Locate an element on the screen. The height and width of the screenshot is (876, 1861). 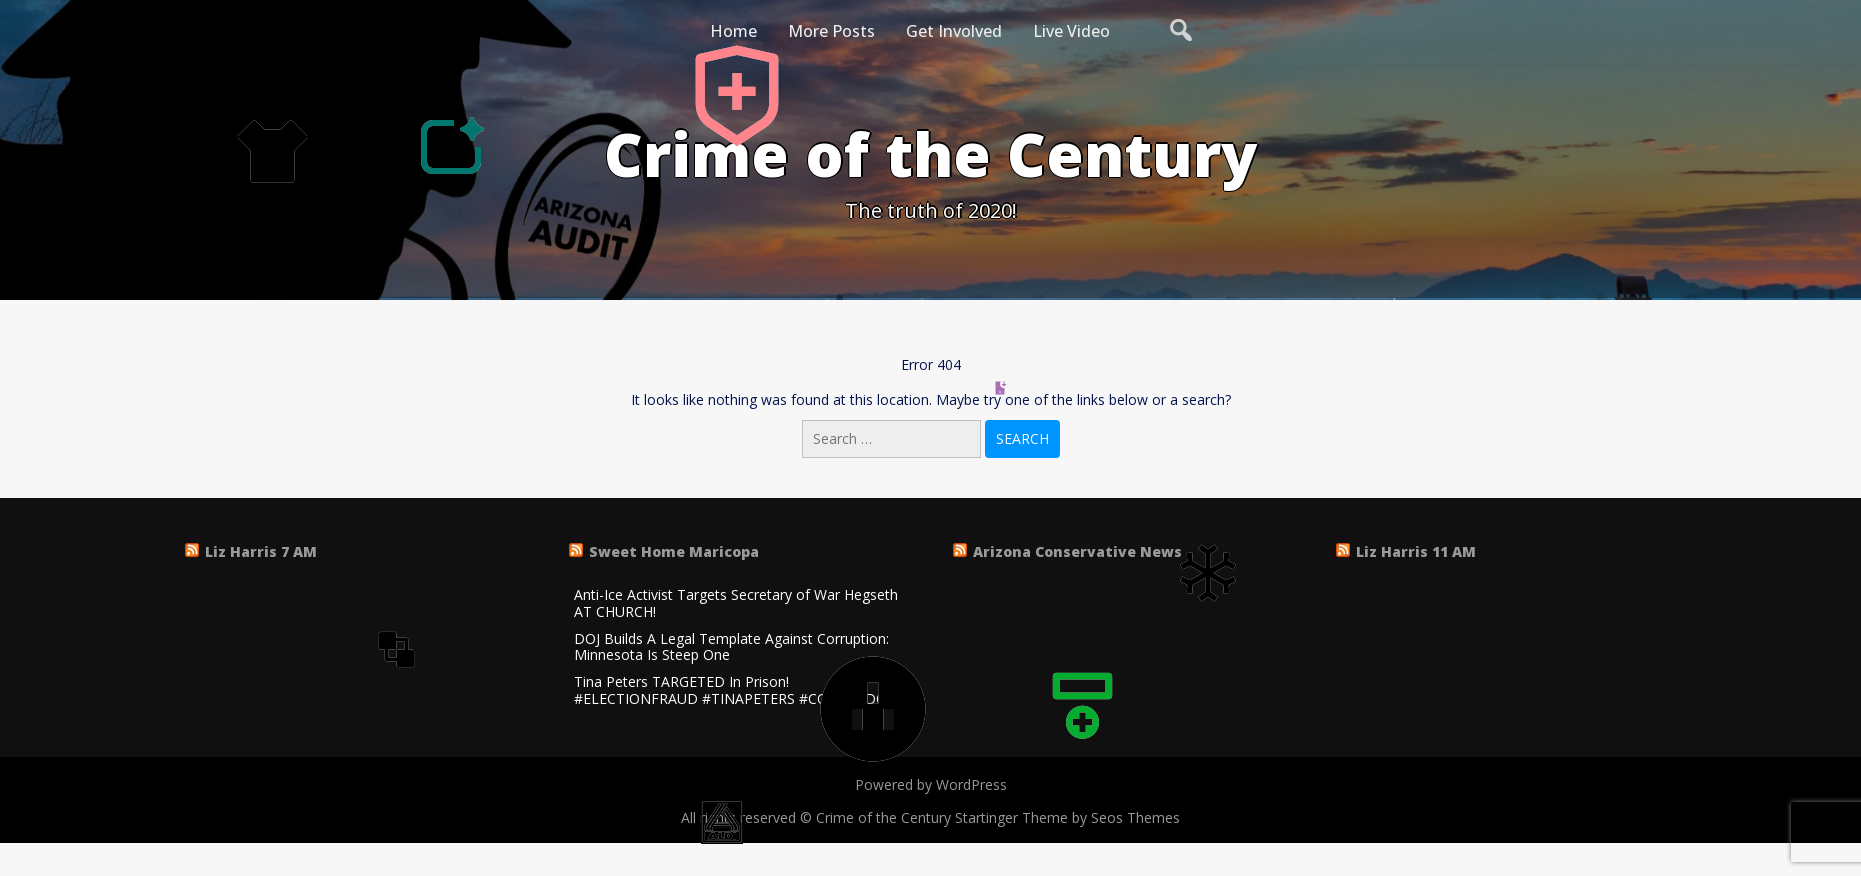
activate cooling or air conditioning mode is located at coordinates (1208, 573).